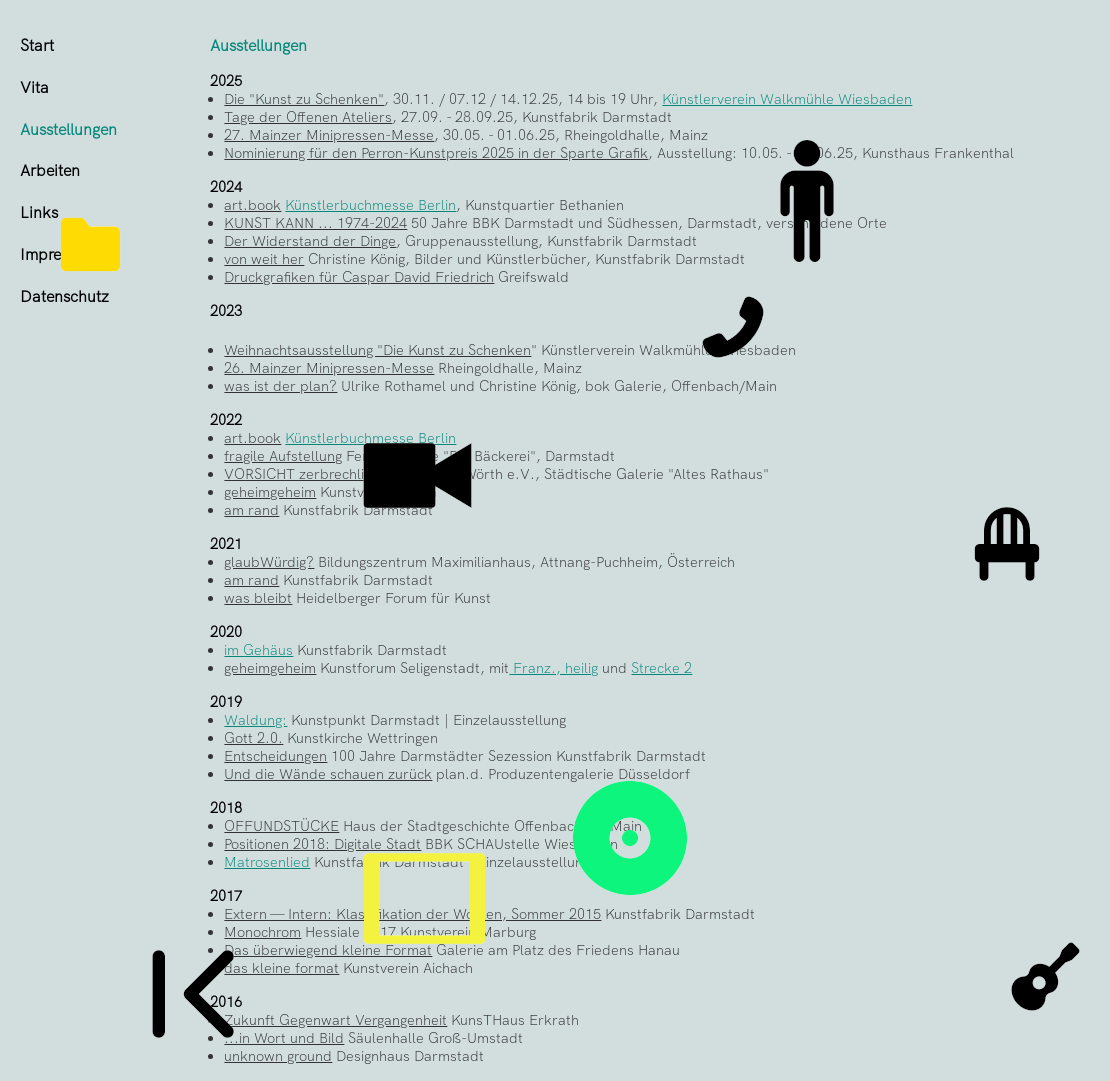 Image resolution: width=1110 pixels, height=1081 pixels. Describe the element at coordinates (417, 475) in the screenshot. I see `start a video call` at that location.